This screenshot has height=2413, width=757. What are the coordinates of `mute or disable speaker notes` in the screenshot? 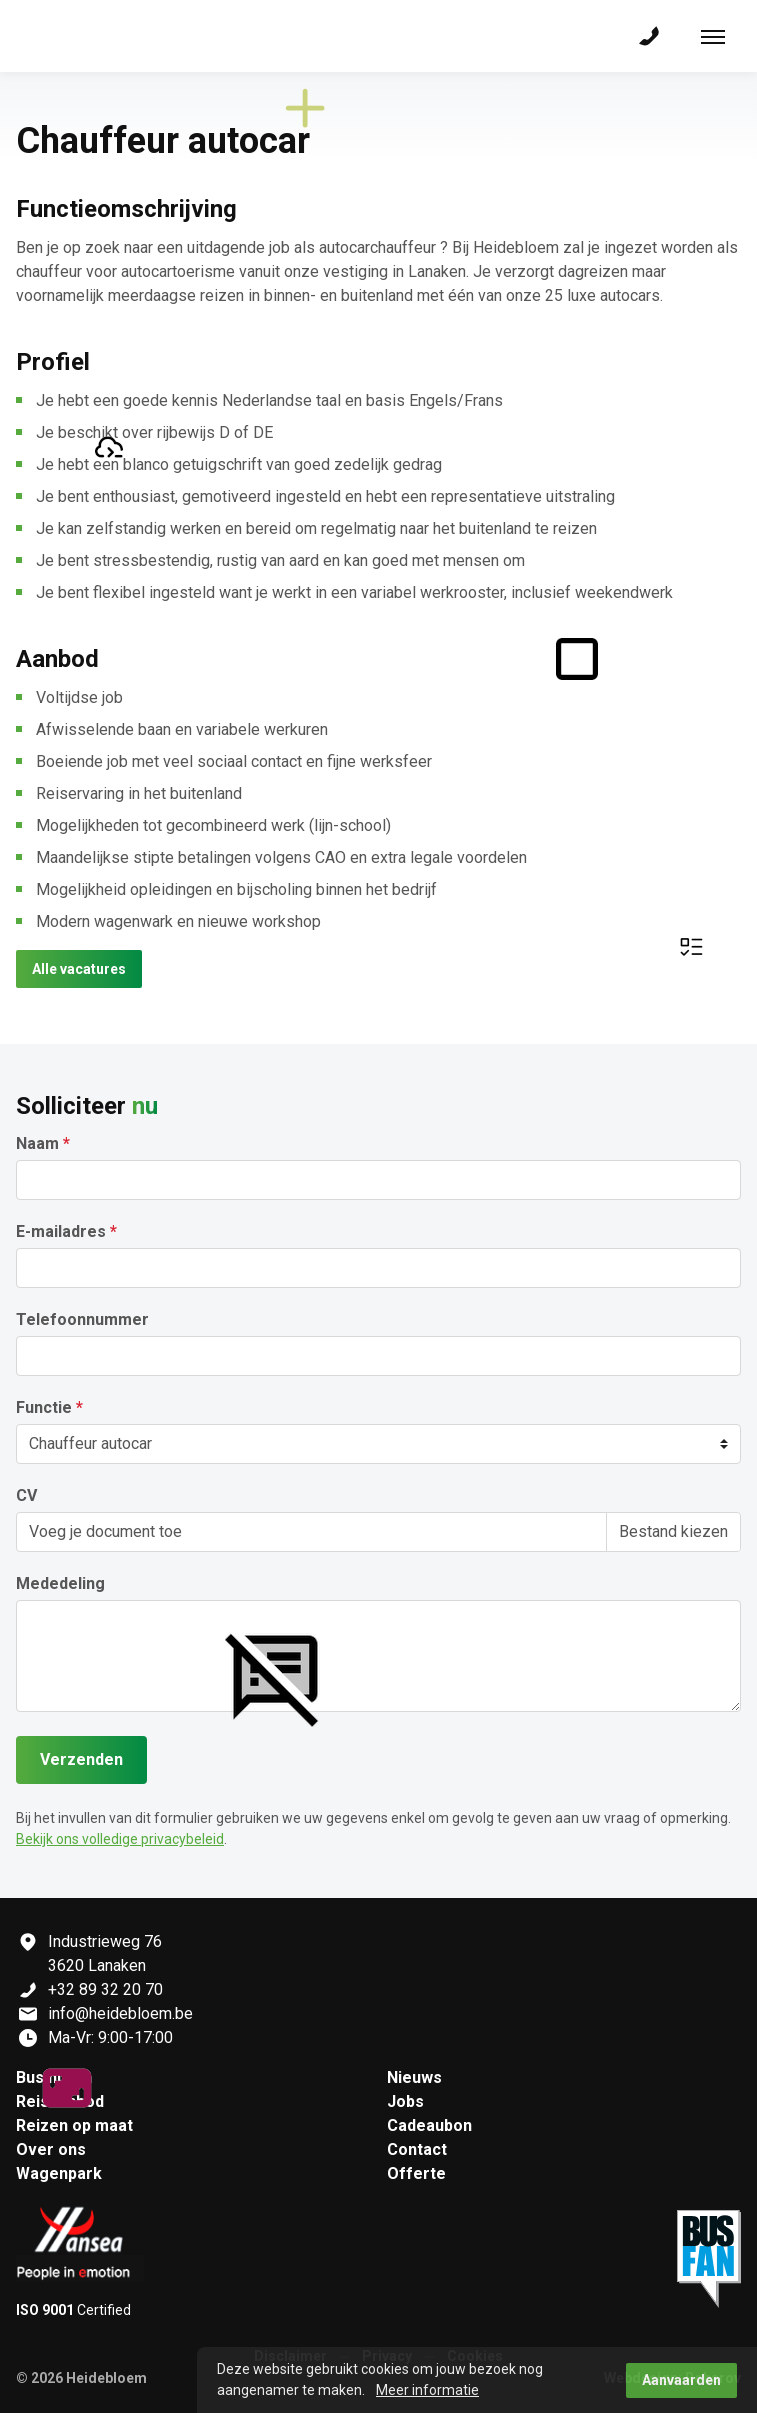 It's located at (275, 1677).